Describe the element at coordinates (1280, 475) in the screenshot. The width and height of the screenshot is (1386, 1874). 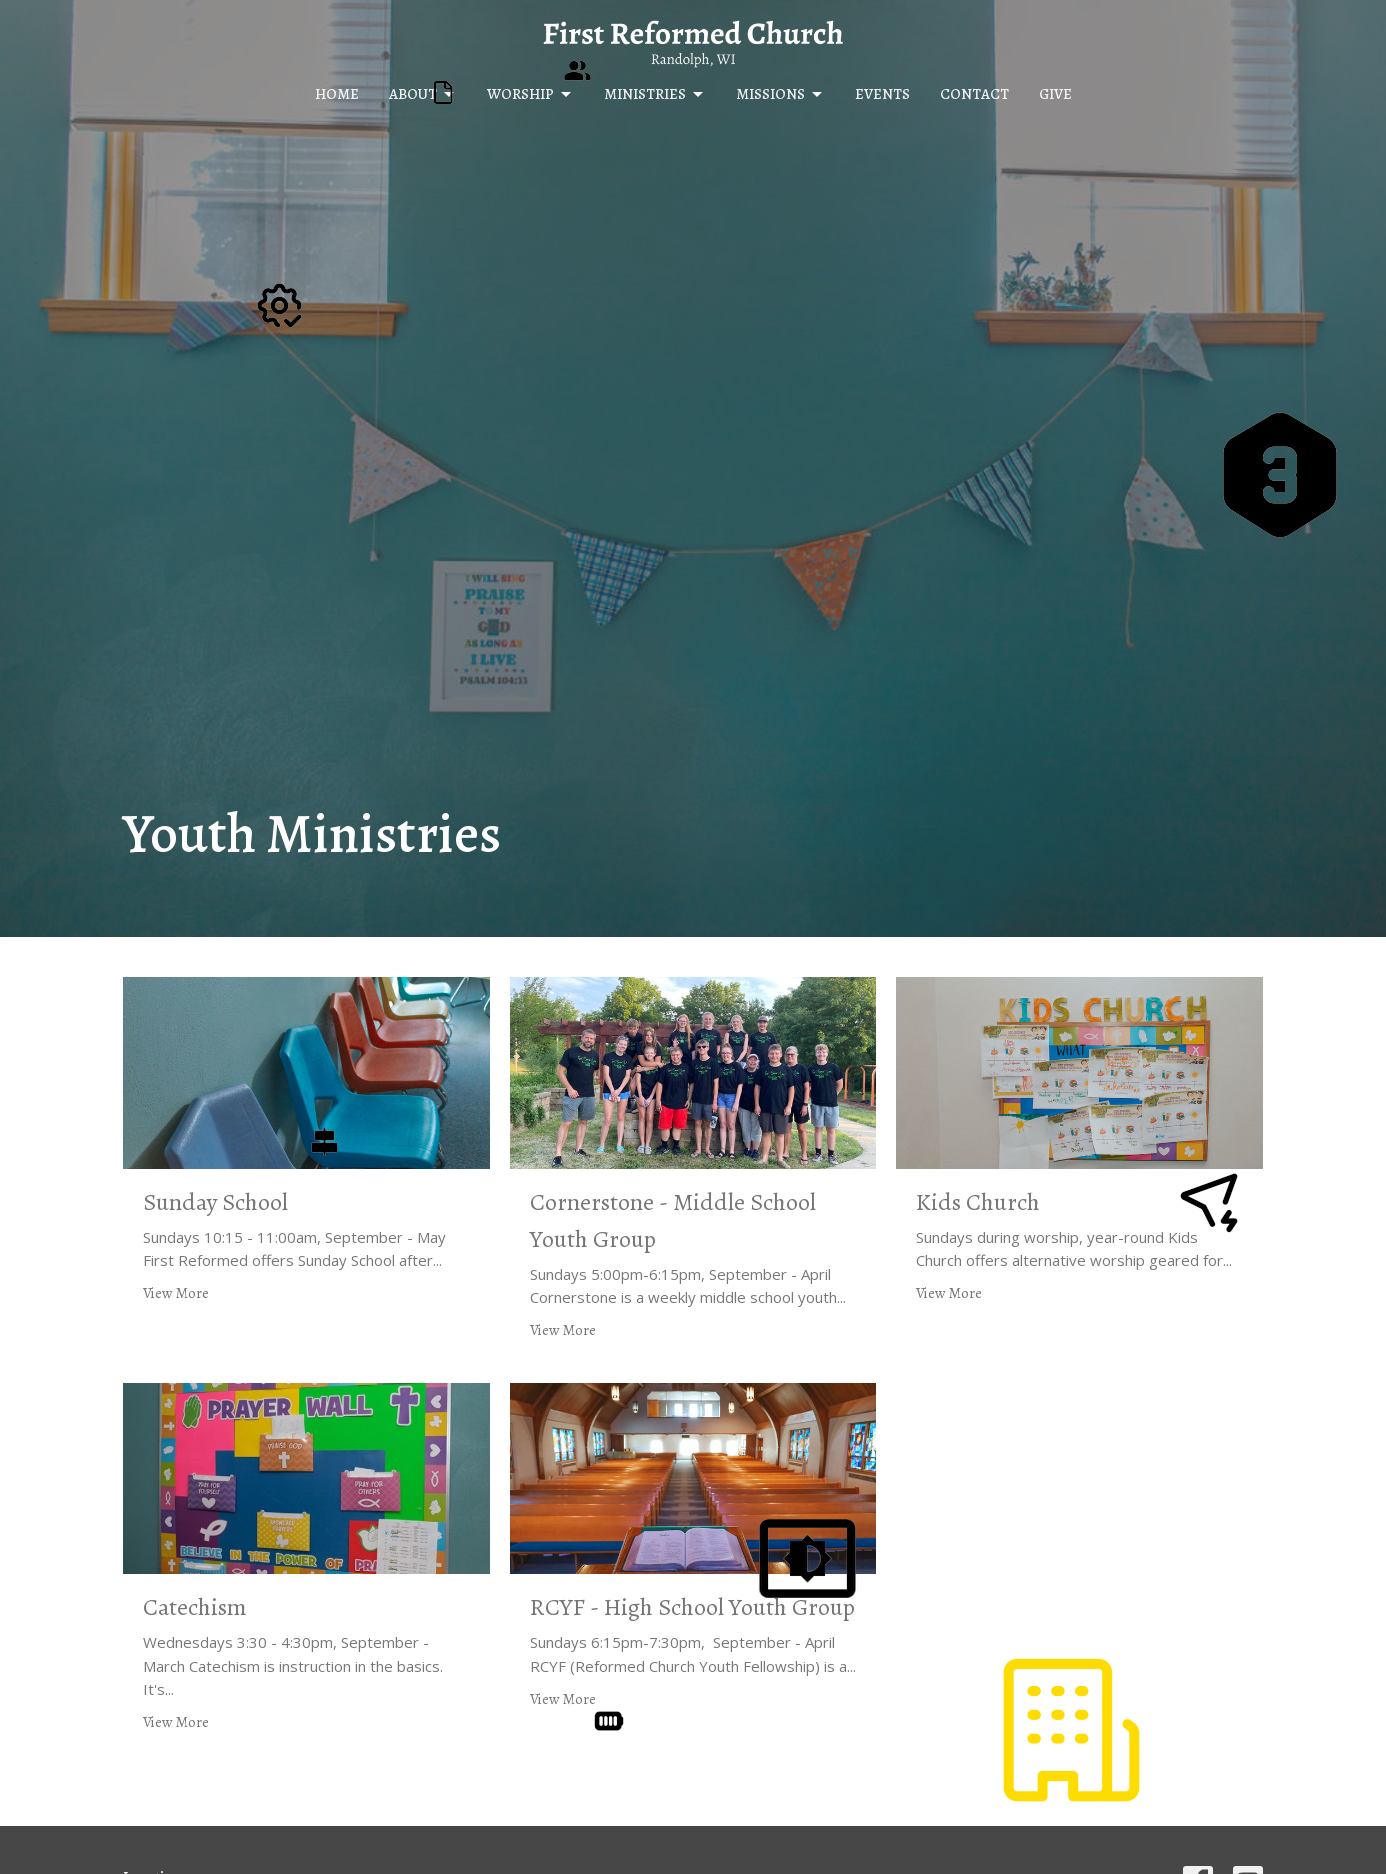
I see `step 3 in a multi-step process` at that location.